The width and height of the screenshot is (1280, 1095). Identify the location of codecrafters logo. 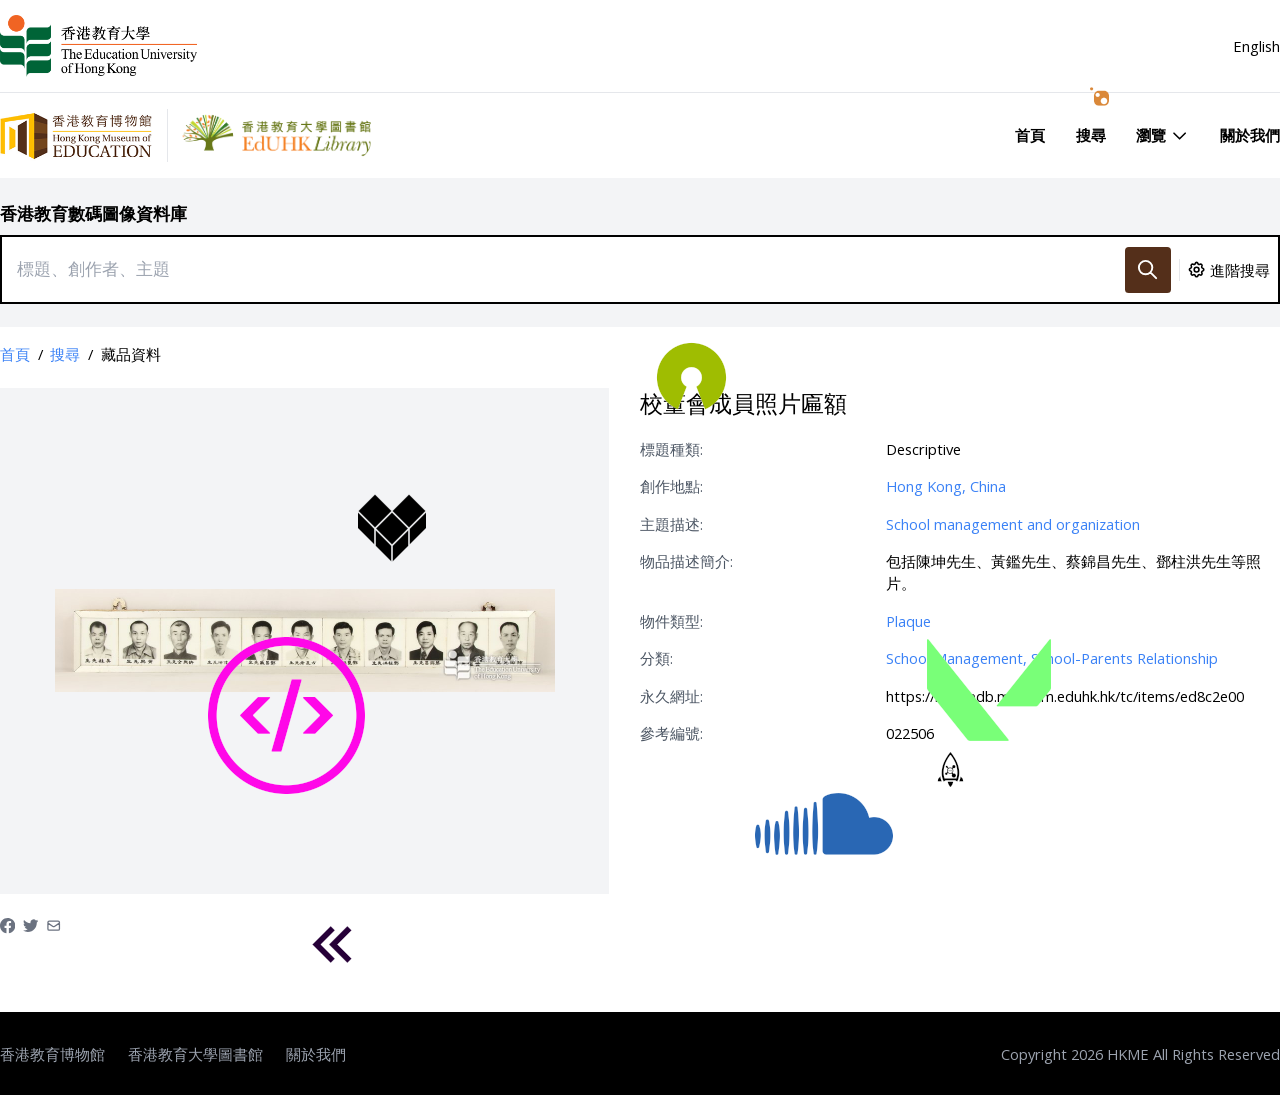
(286, 715).